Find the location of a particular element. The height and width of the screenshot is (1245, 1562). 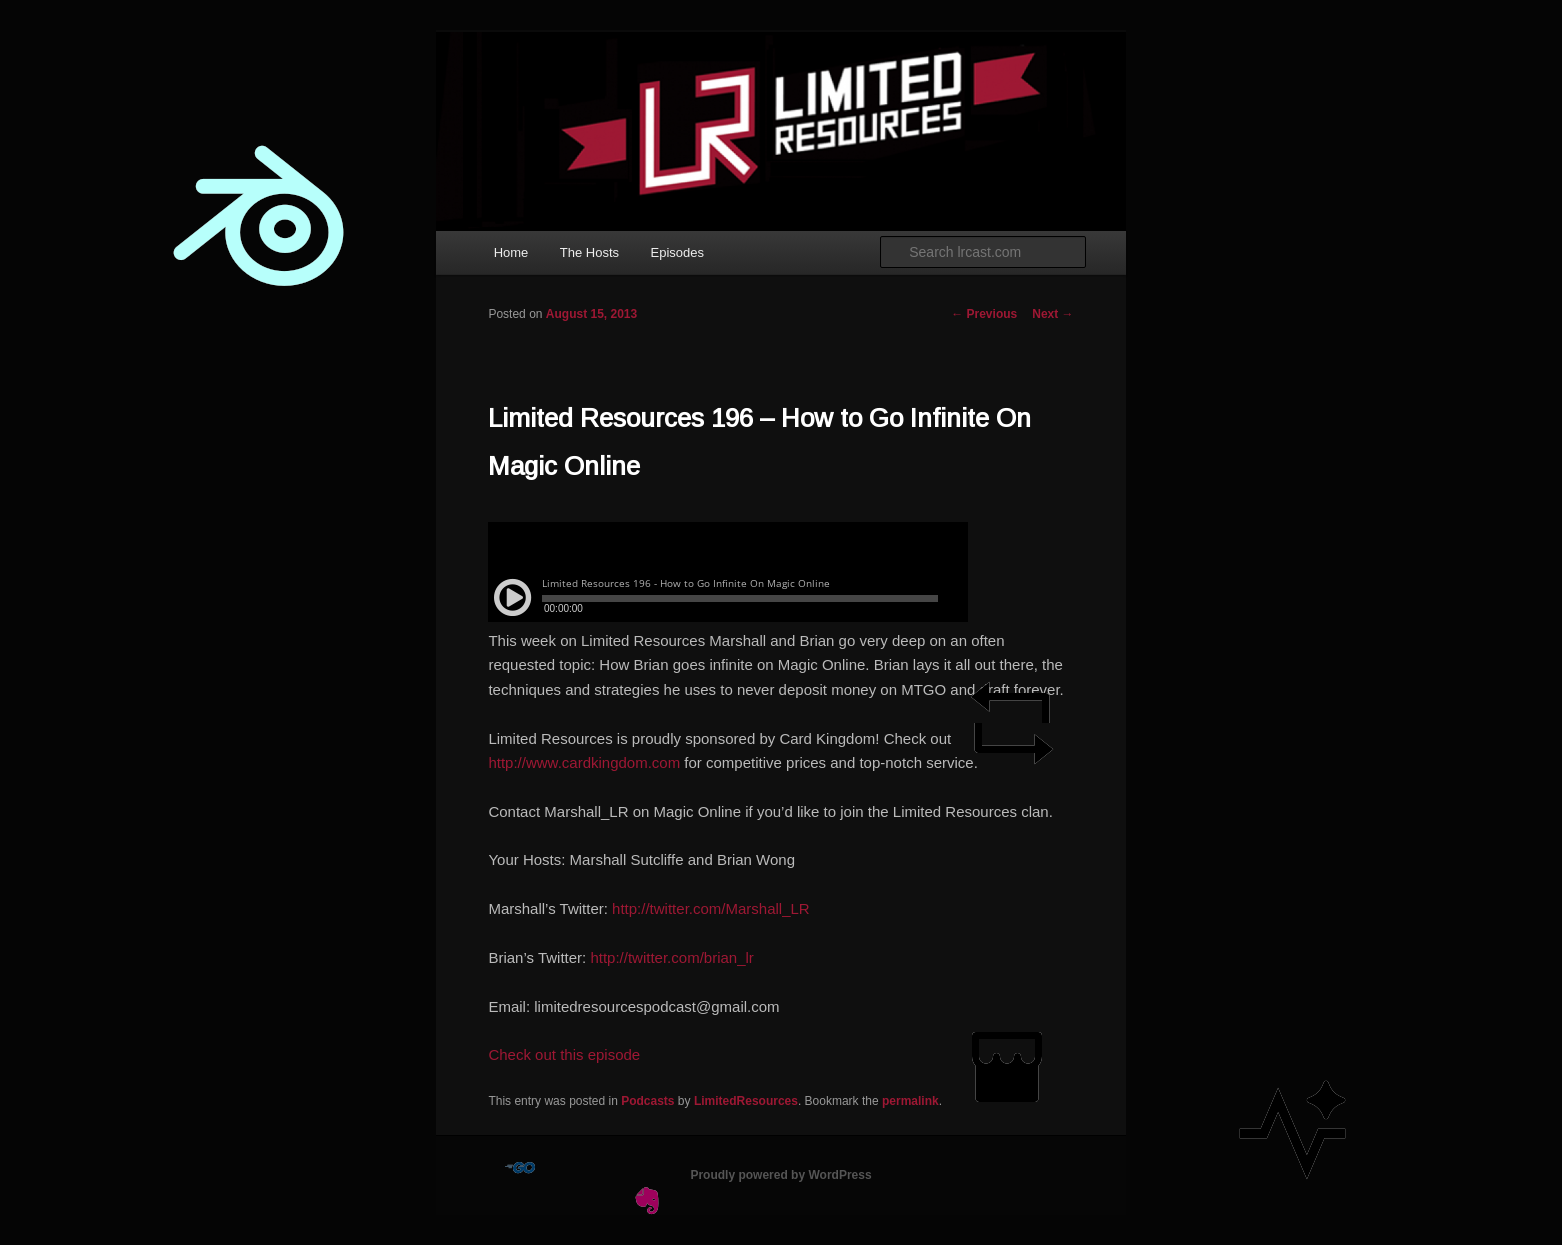

access the online store or marketplace is located at coordinates (1007, 1067).